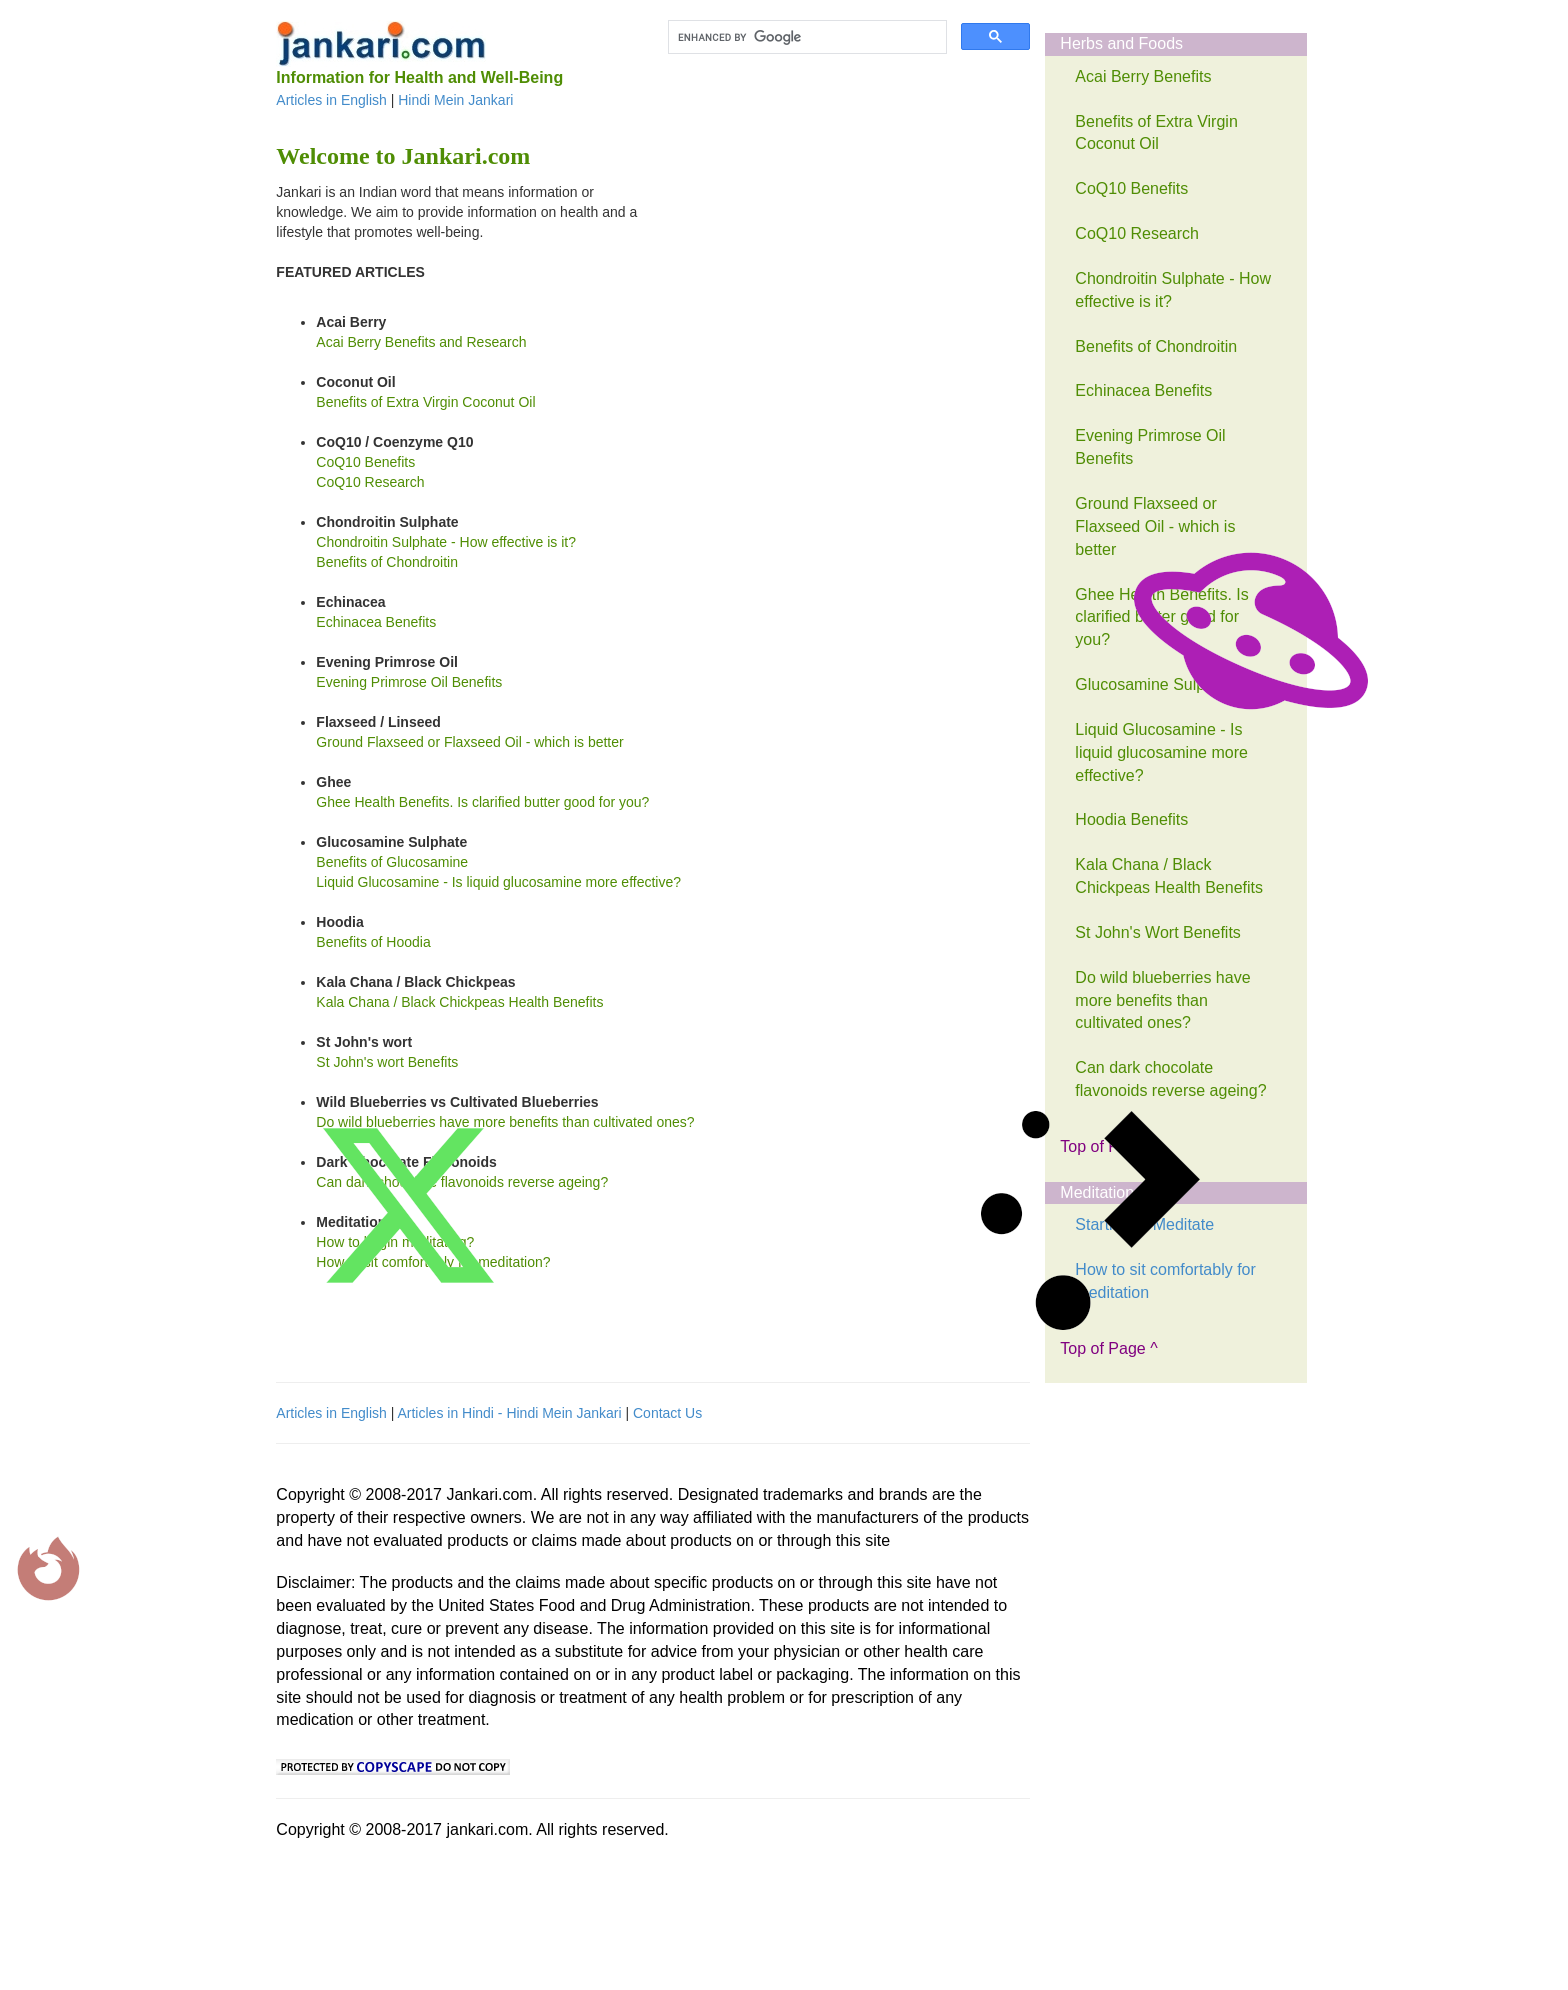  I want to click on open the X (formerly Twitter) app, so click(408, 1205).